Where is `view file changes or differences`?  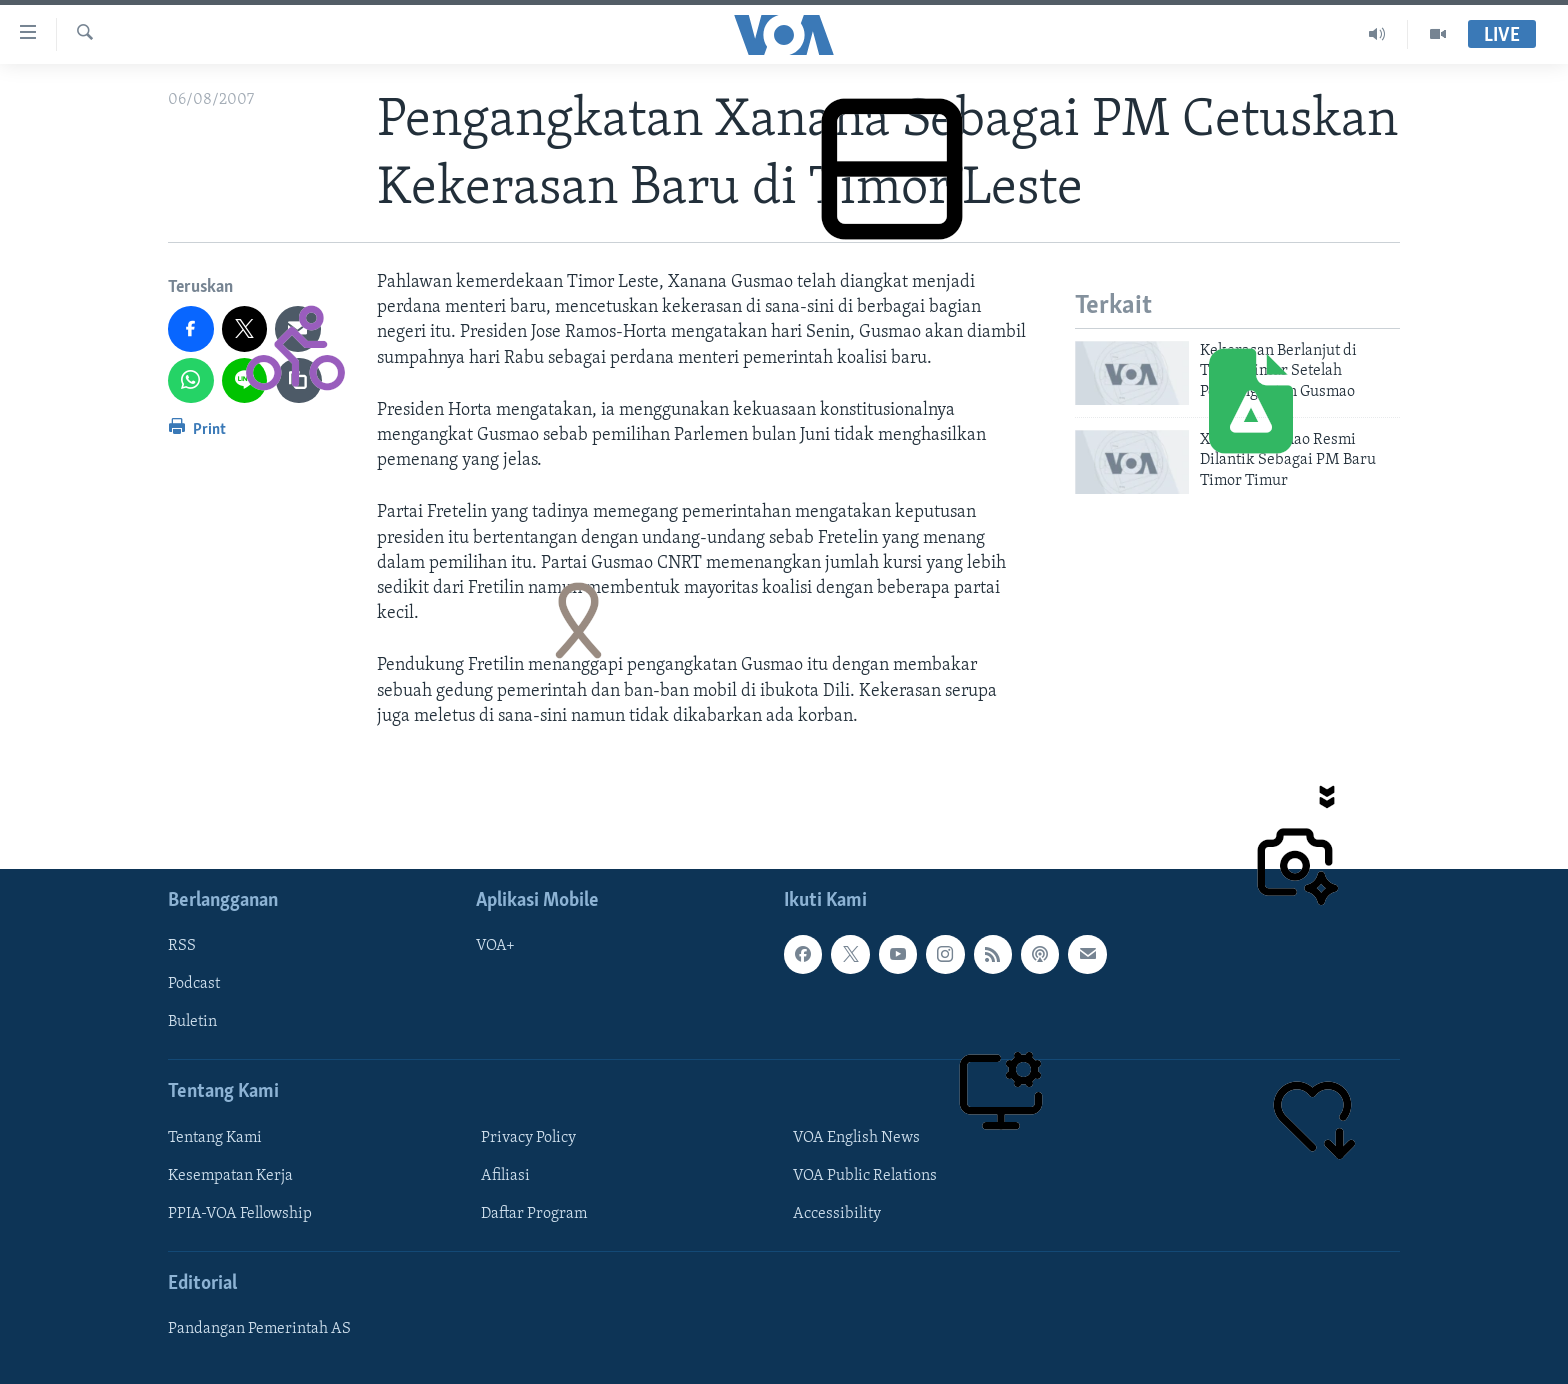
view file changes or differences is located at coordinates (1251, 401).